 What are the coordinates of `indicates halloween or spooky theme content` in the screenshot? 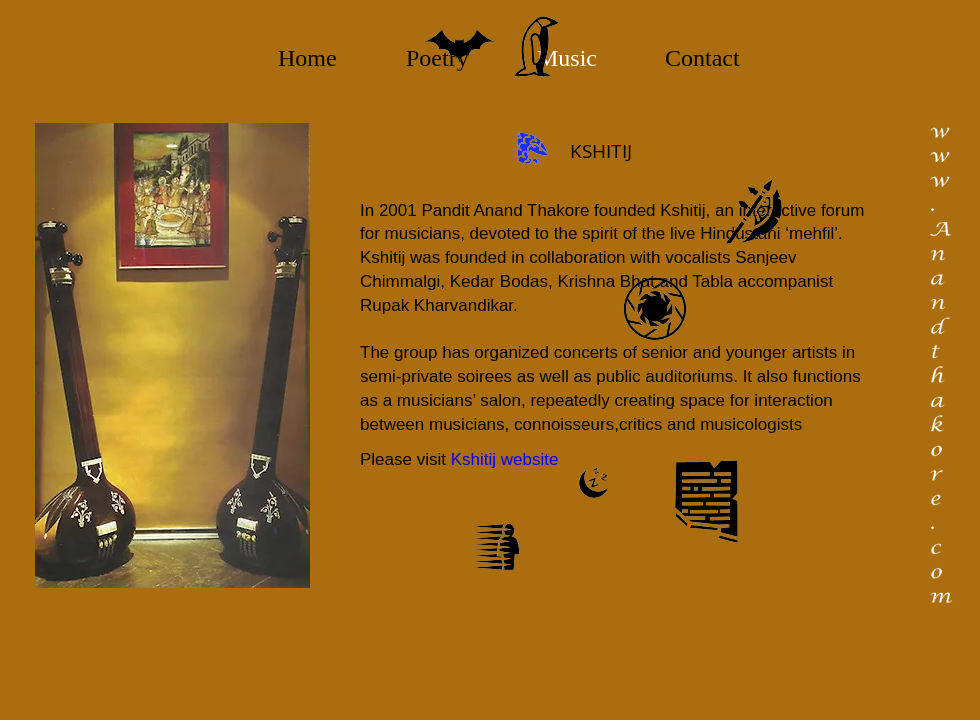 It's located at (459, 46).